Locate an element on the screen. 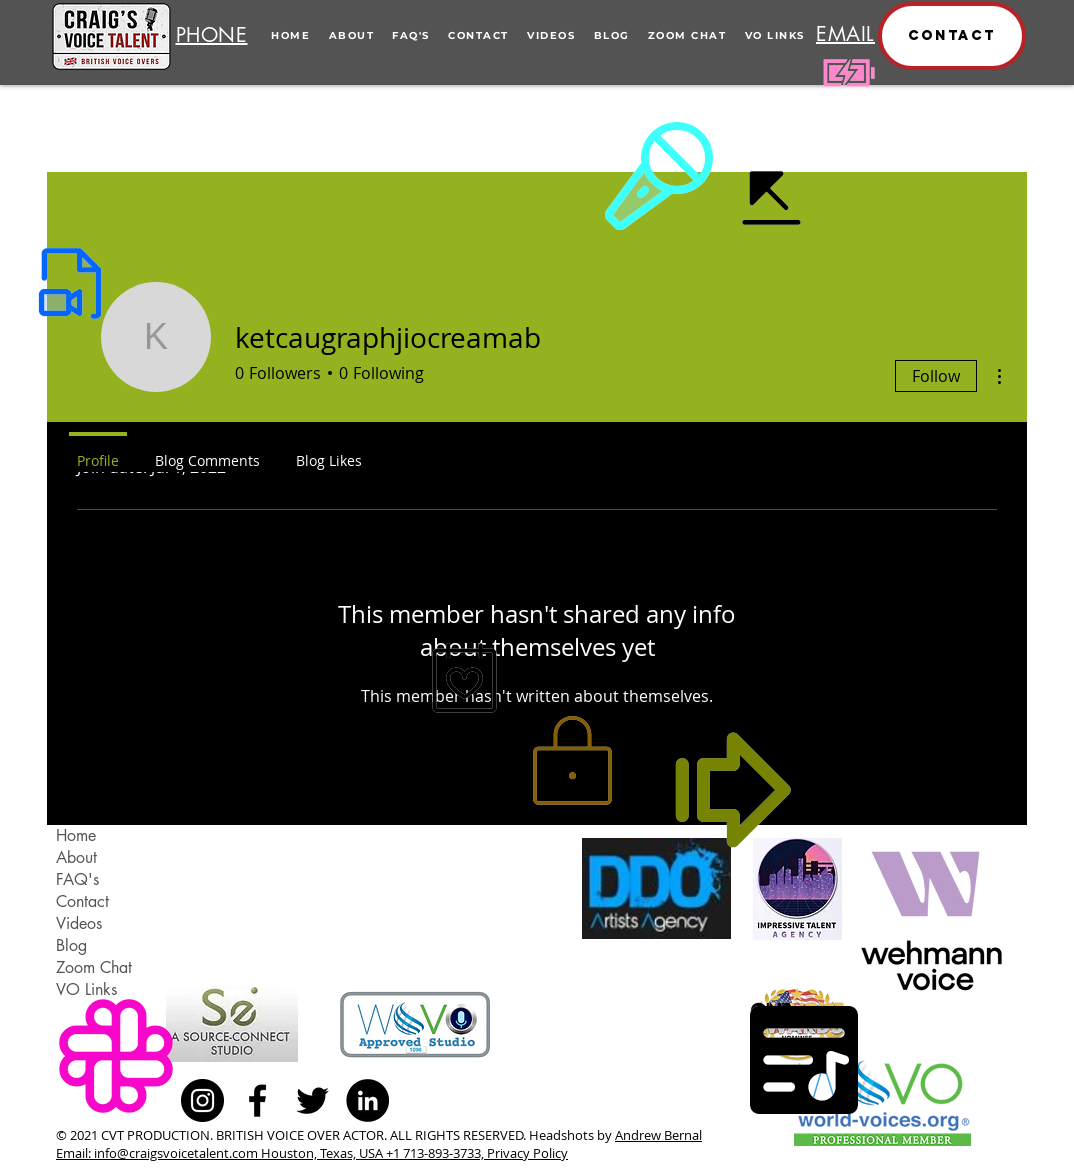  view your music playlist is located at coordinates (804, 1060).